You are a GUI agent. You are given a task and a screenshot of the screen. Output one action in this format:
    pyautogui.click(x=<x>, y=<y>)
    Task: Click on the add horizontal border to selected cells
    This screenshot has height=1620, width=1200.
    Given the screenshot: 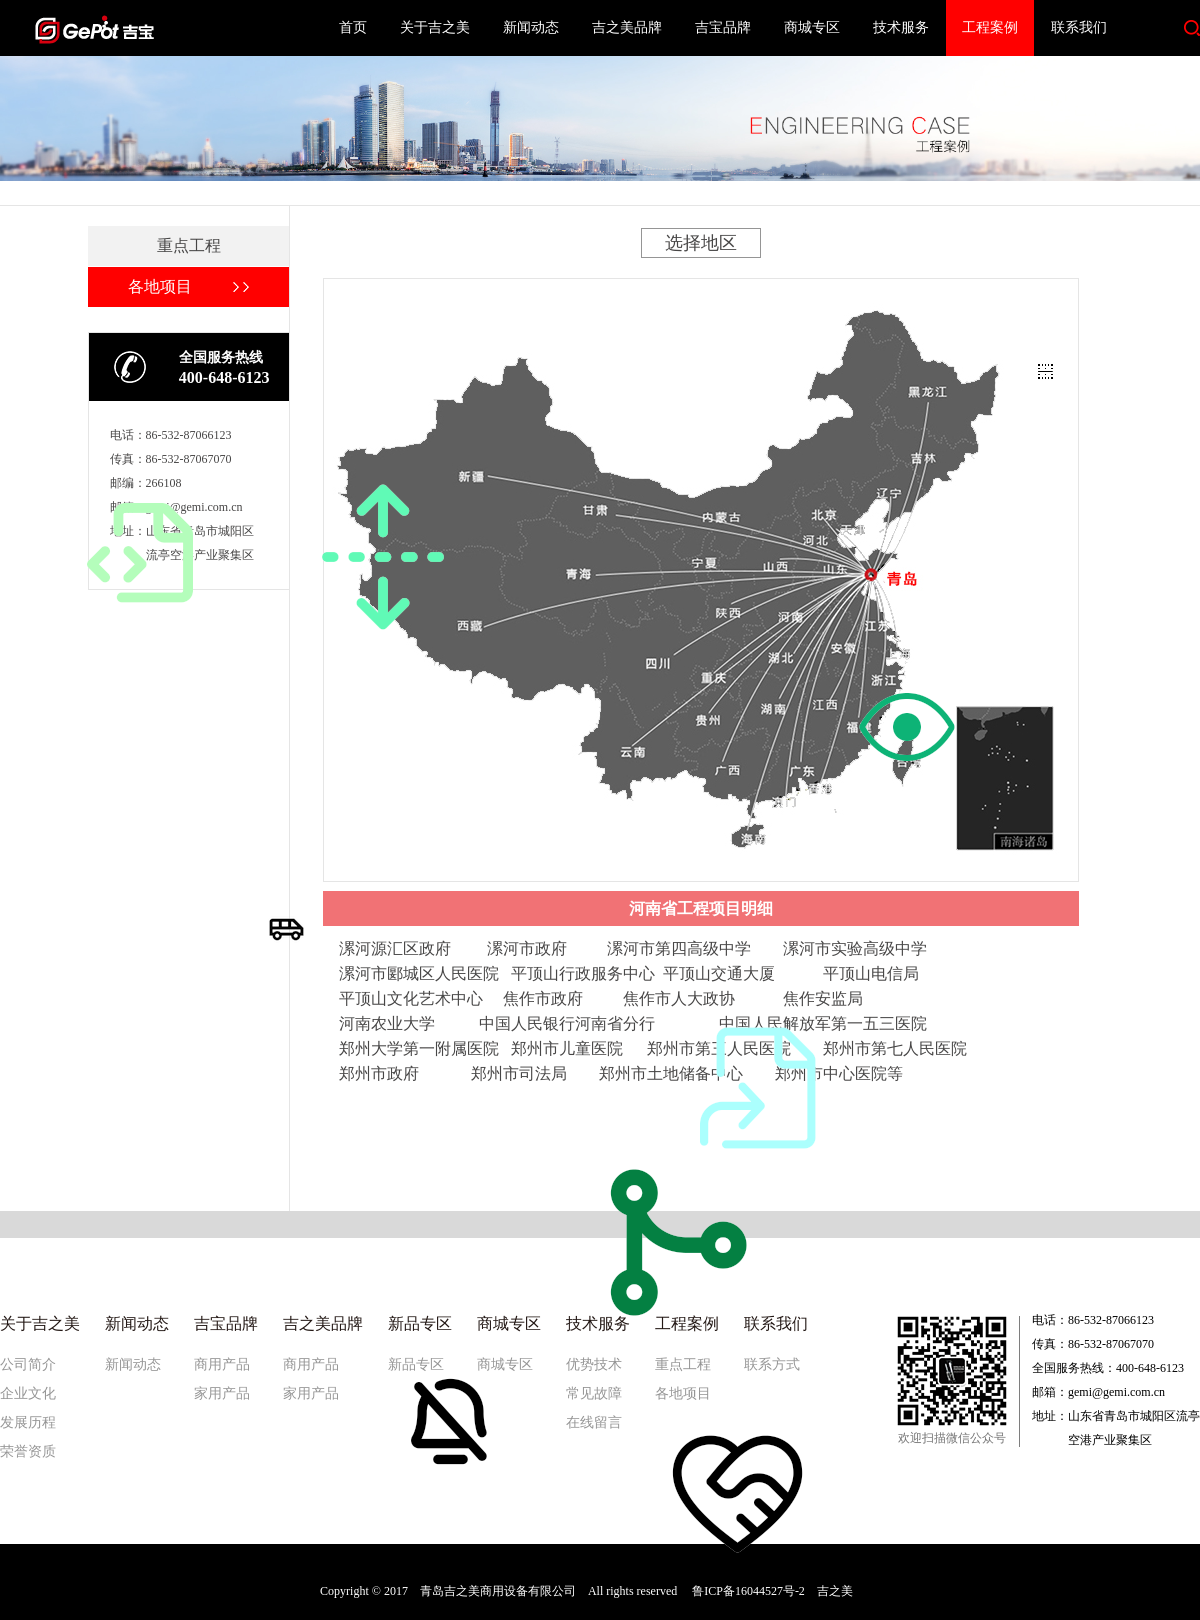 What is the action you would take?
    pyautogui.click(x=1045, y=371)
    